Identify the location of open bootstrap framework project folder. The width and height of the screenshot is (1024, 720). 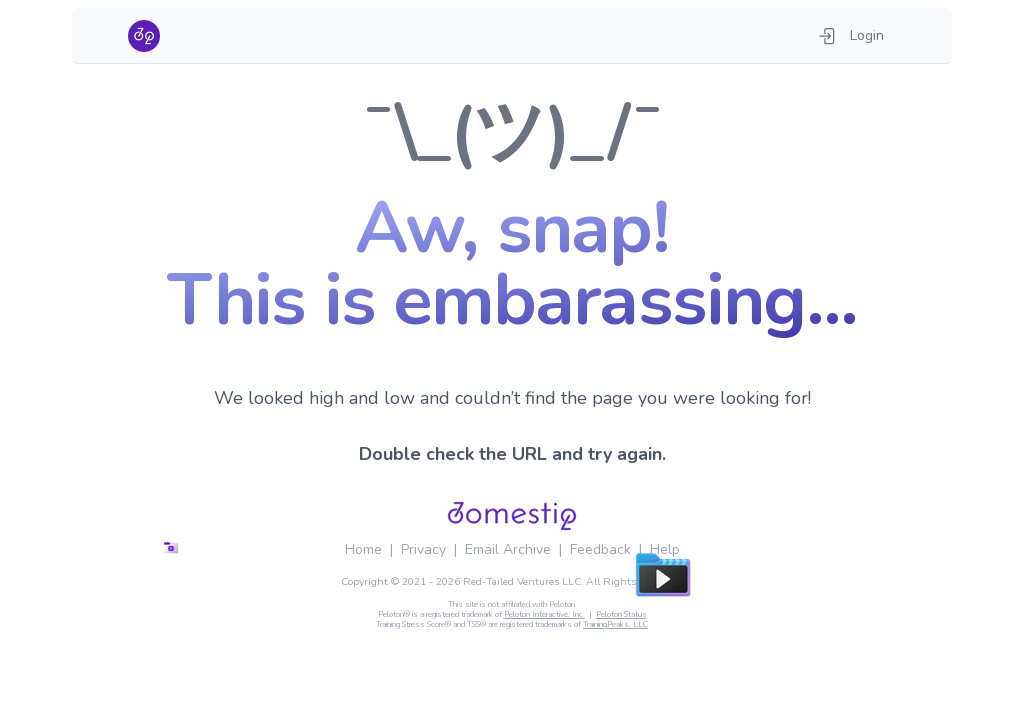
(171, 548).